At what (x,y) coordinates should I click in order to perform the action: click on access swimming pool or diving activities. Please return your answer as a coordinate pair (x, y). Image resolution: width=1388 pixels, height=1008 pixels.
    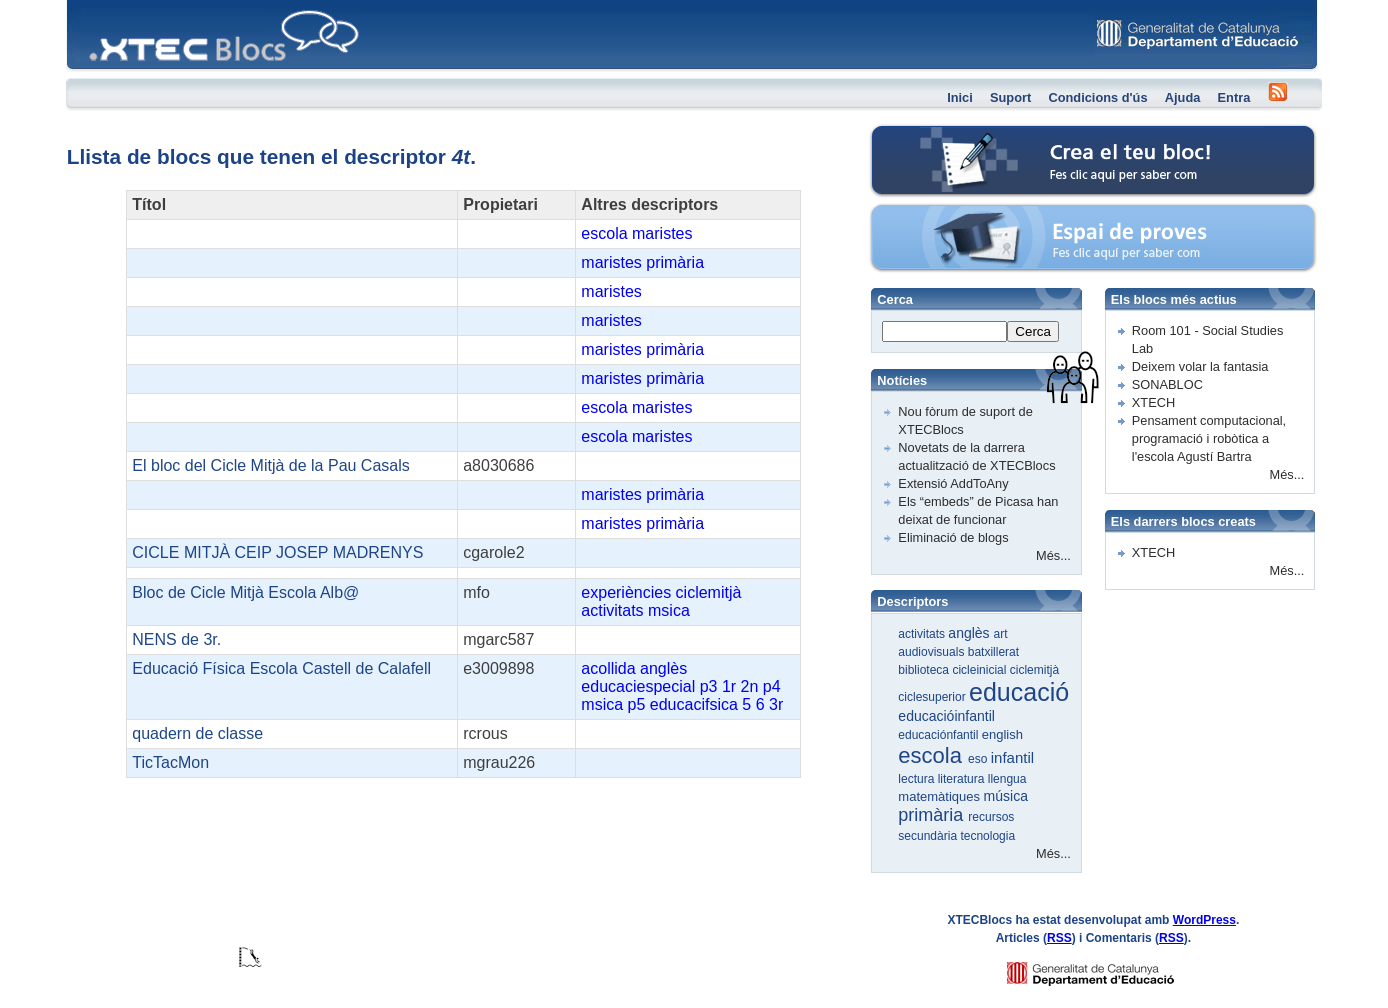
    Looking at the image, I should click on (250, 956).